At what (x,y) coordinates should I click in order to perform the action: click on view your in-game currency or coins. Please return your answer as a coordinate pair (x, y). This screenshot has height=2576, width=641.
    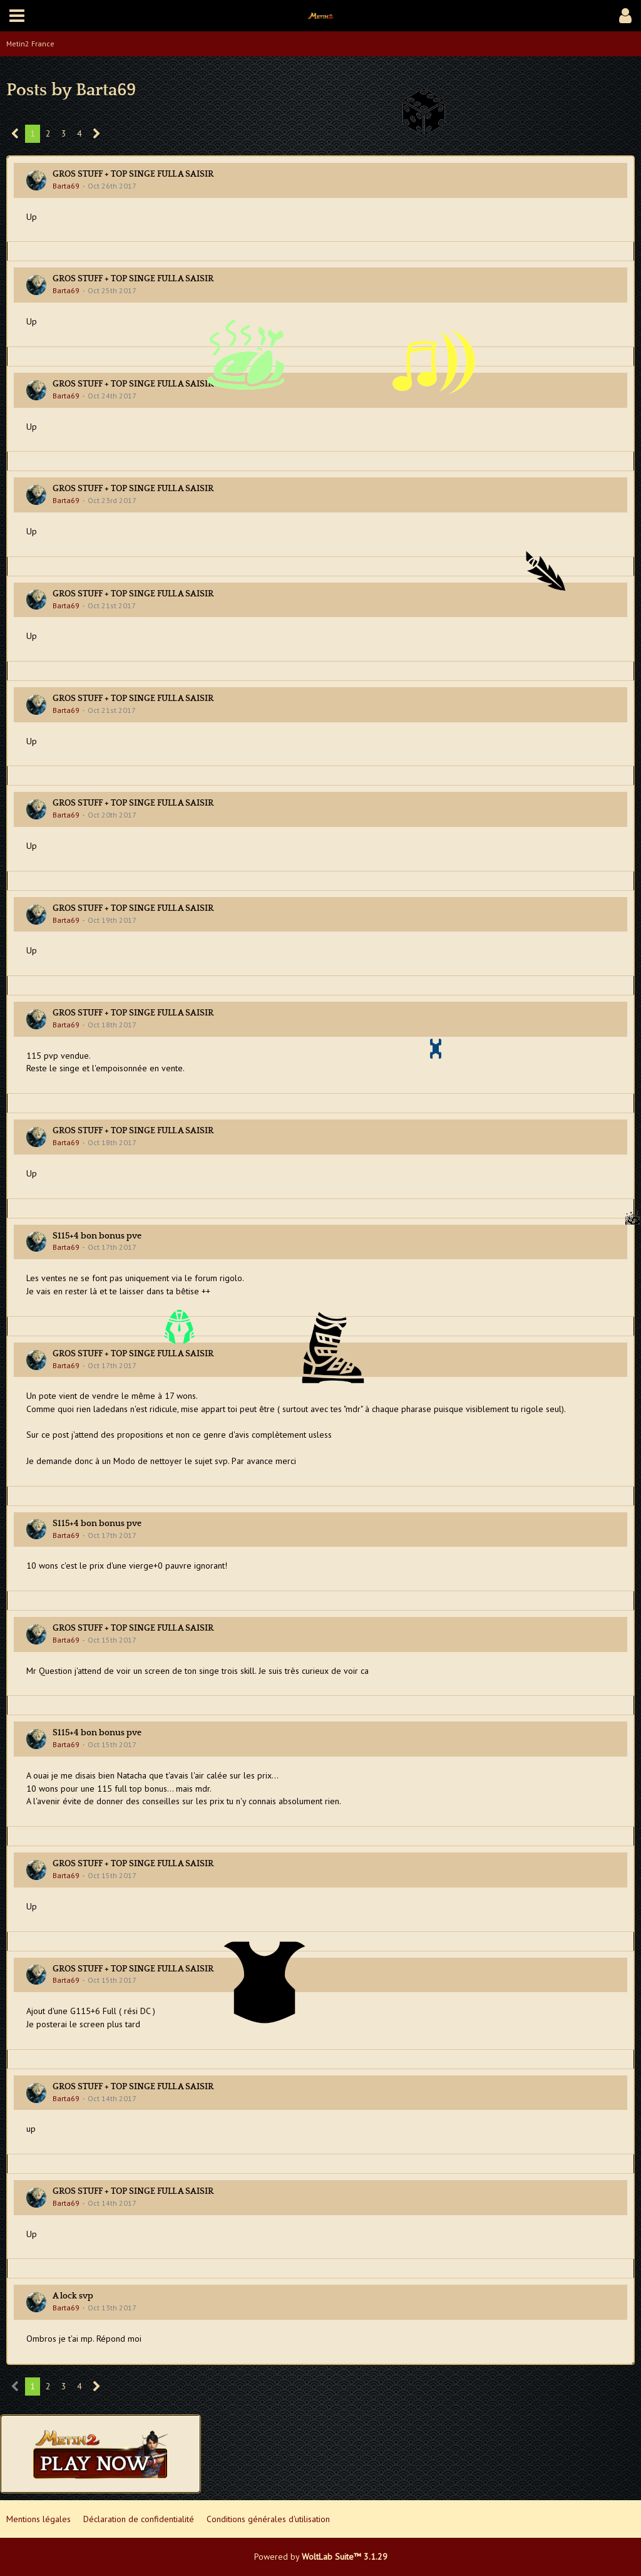
    Looking at the image, I should click on (632, 1217).